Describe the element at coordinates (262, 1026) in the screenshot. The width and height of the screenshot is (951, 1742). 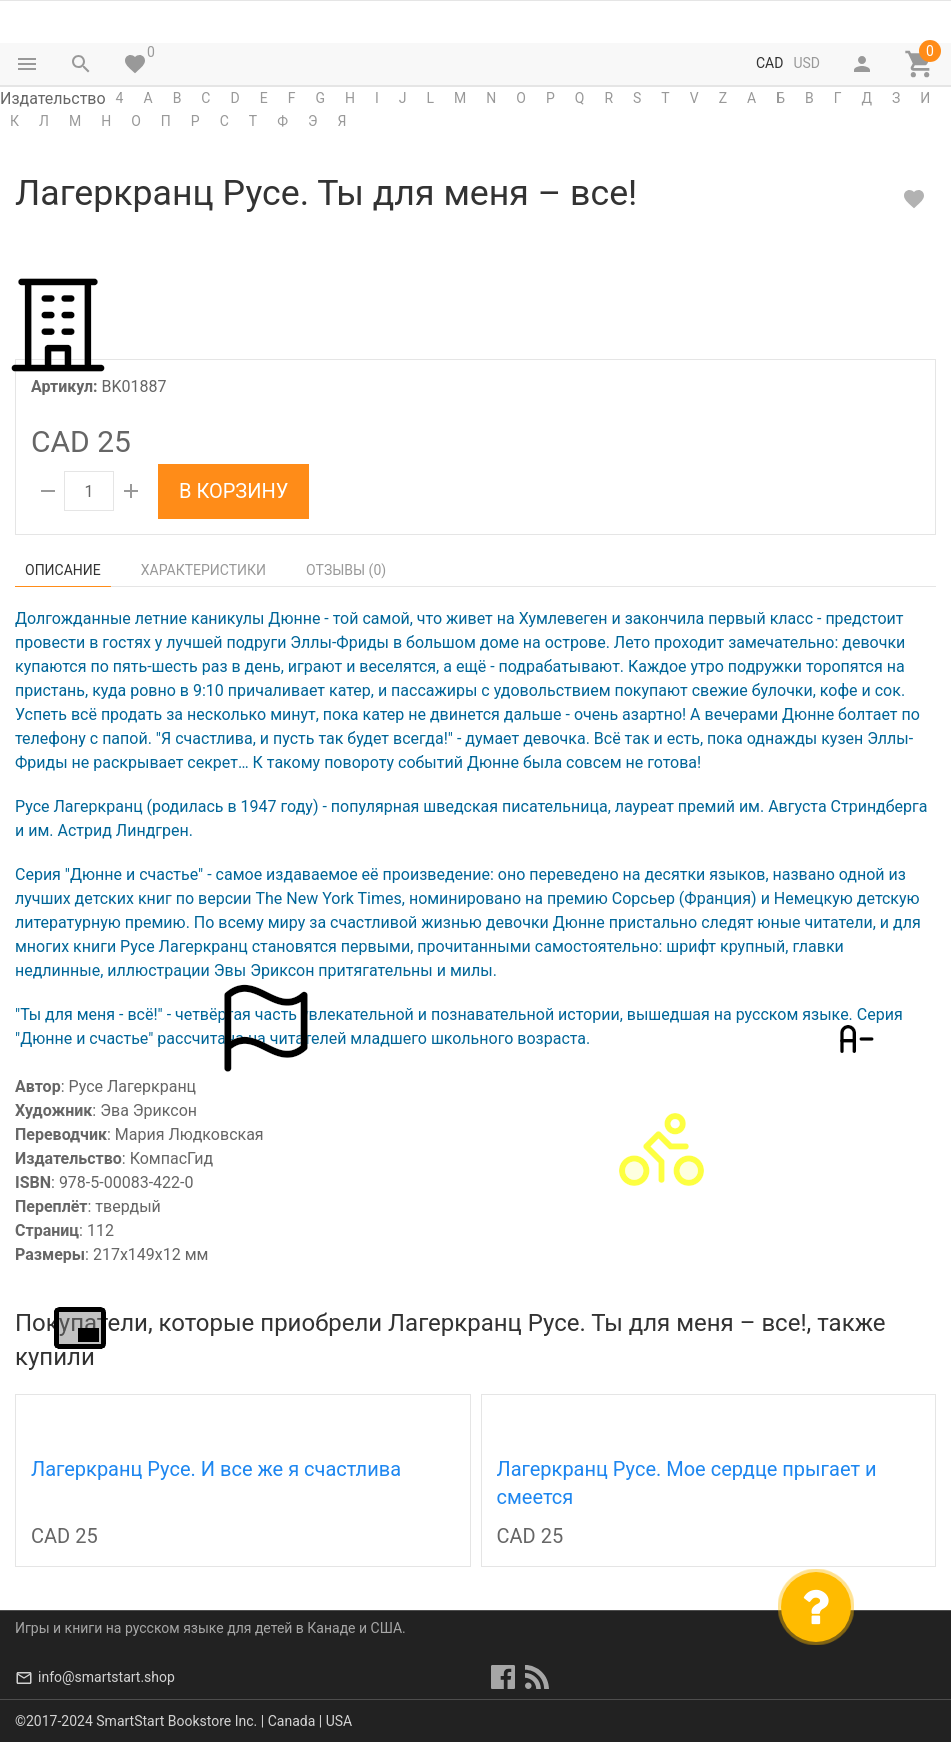
I see `flag or report content` at that location.